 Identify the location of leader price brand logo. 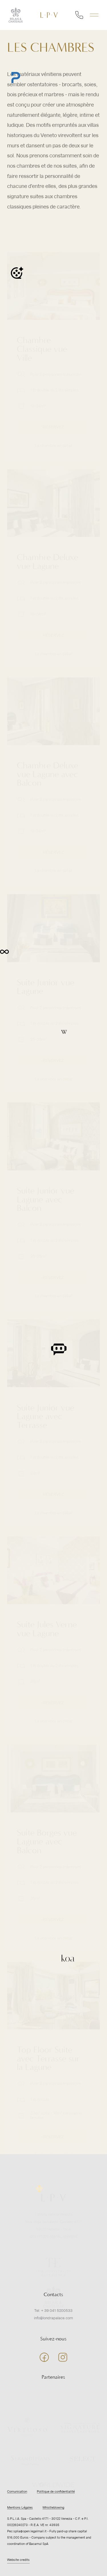
(39, 2189).